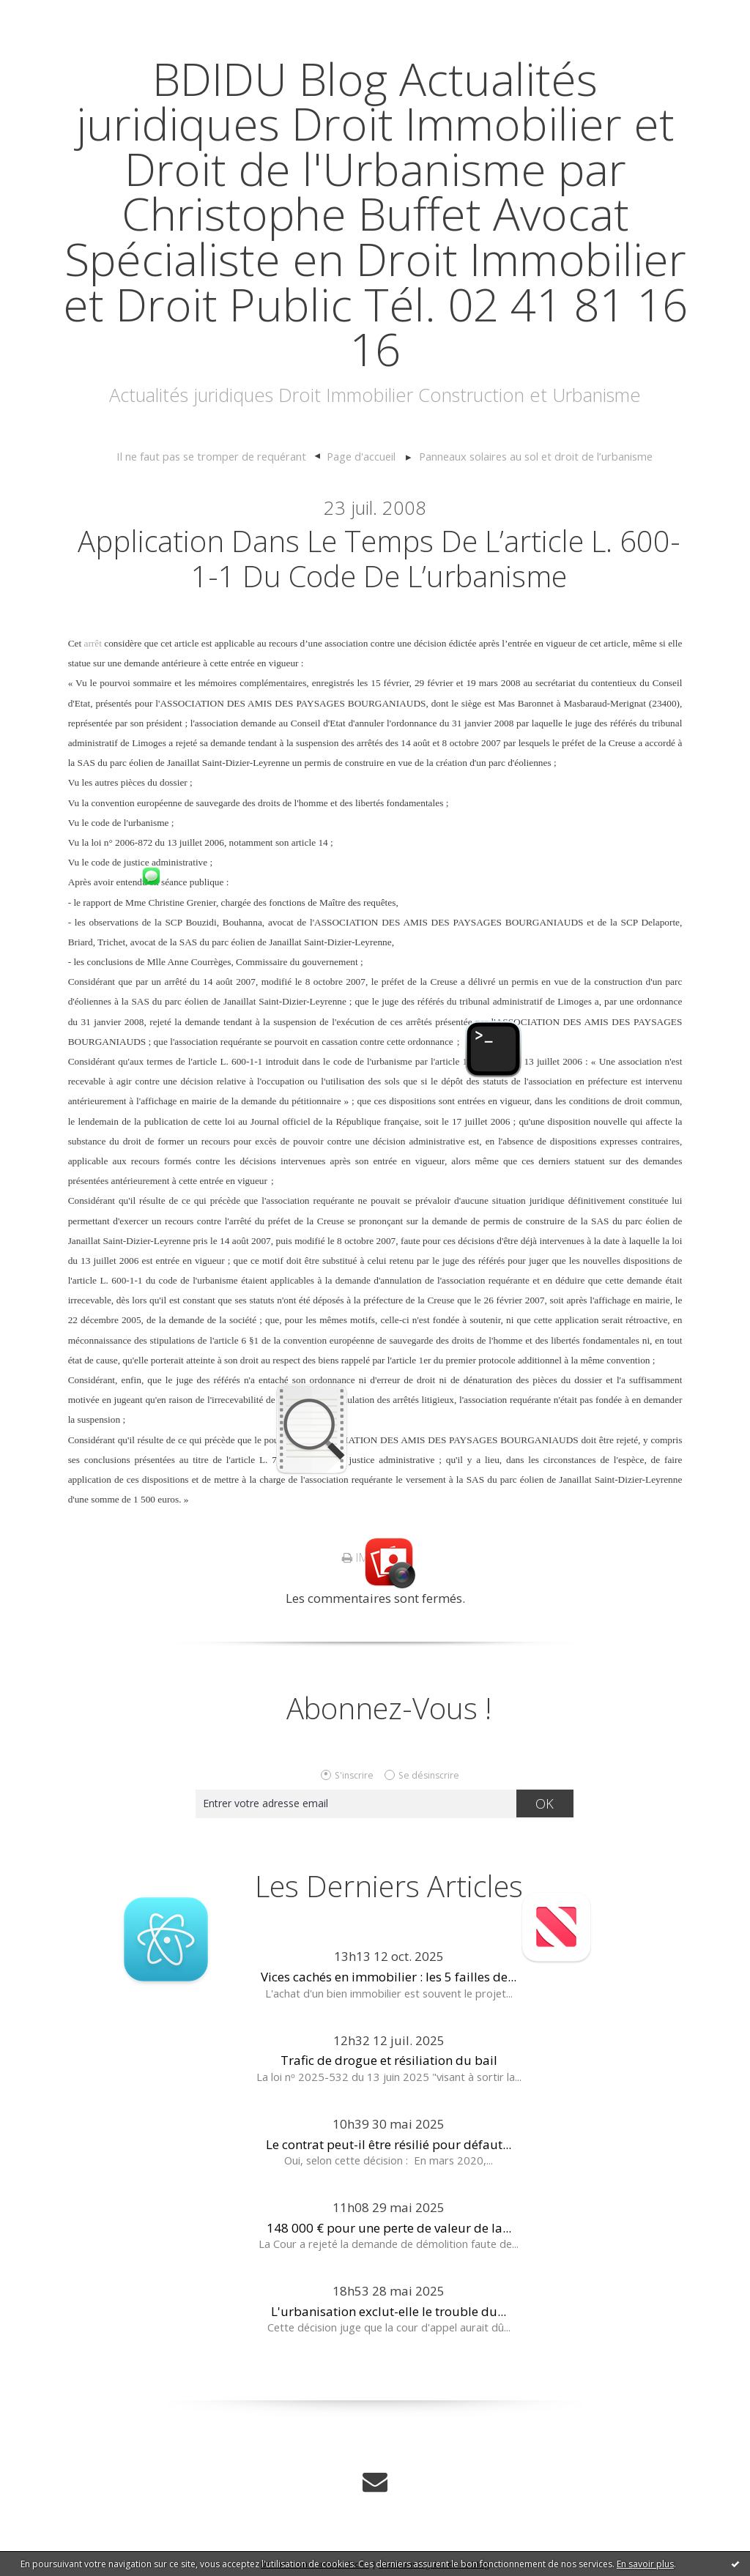 The width and height of the screenshot is (750, 2576). What do you see at coordinates (556, 1927) in the screenshot?
I see `open the Apple News app` at bounding box center [556, 1927].